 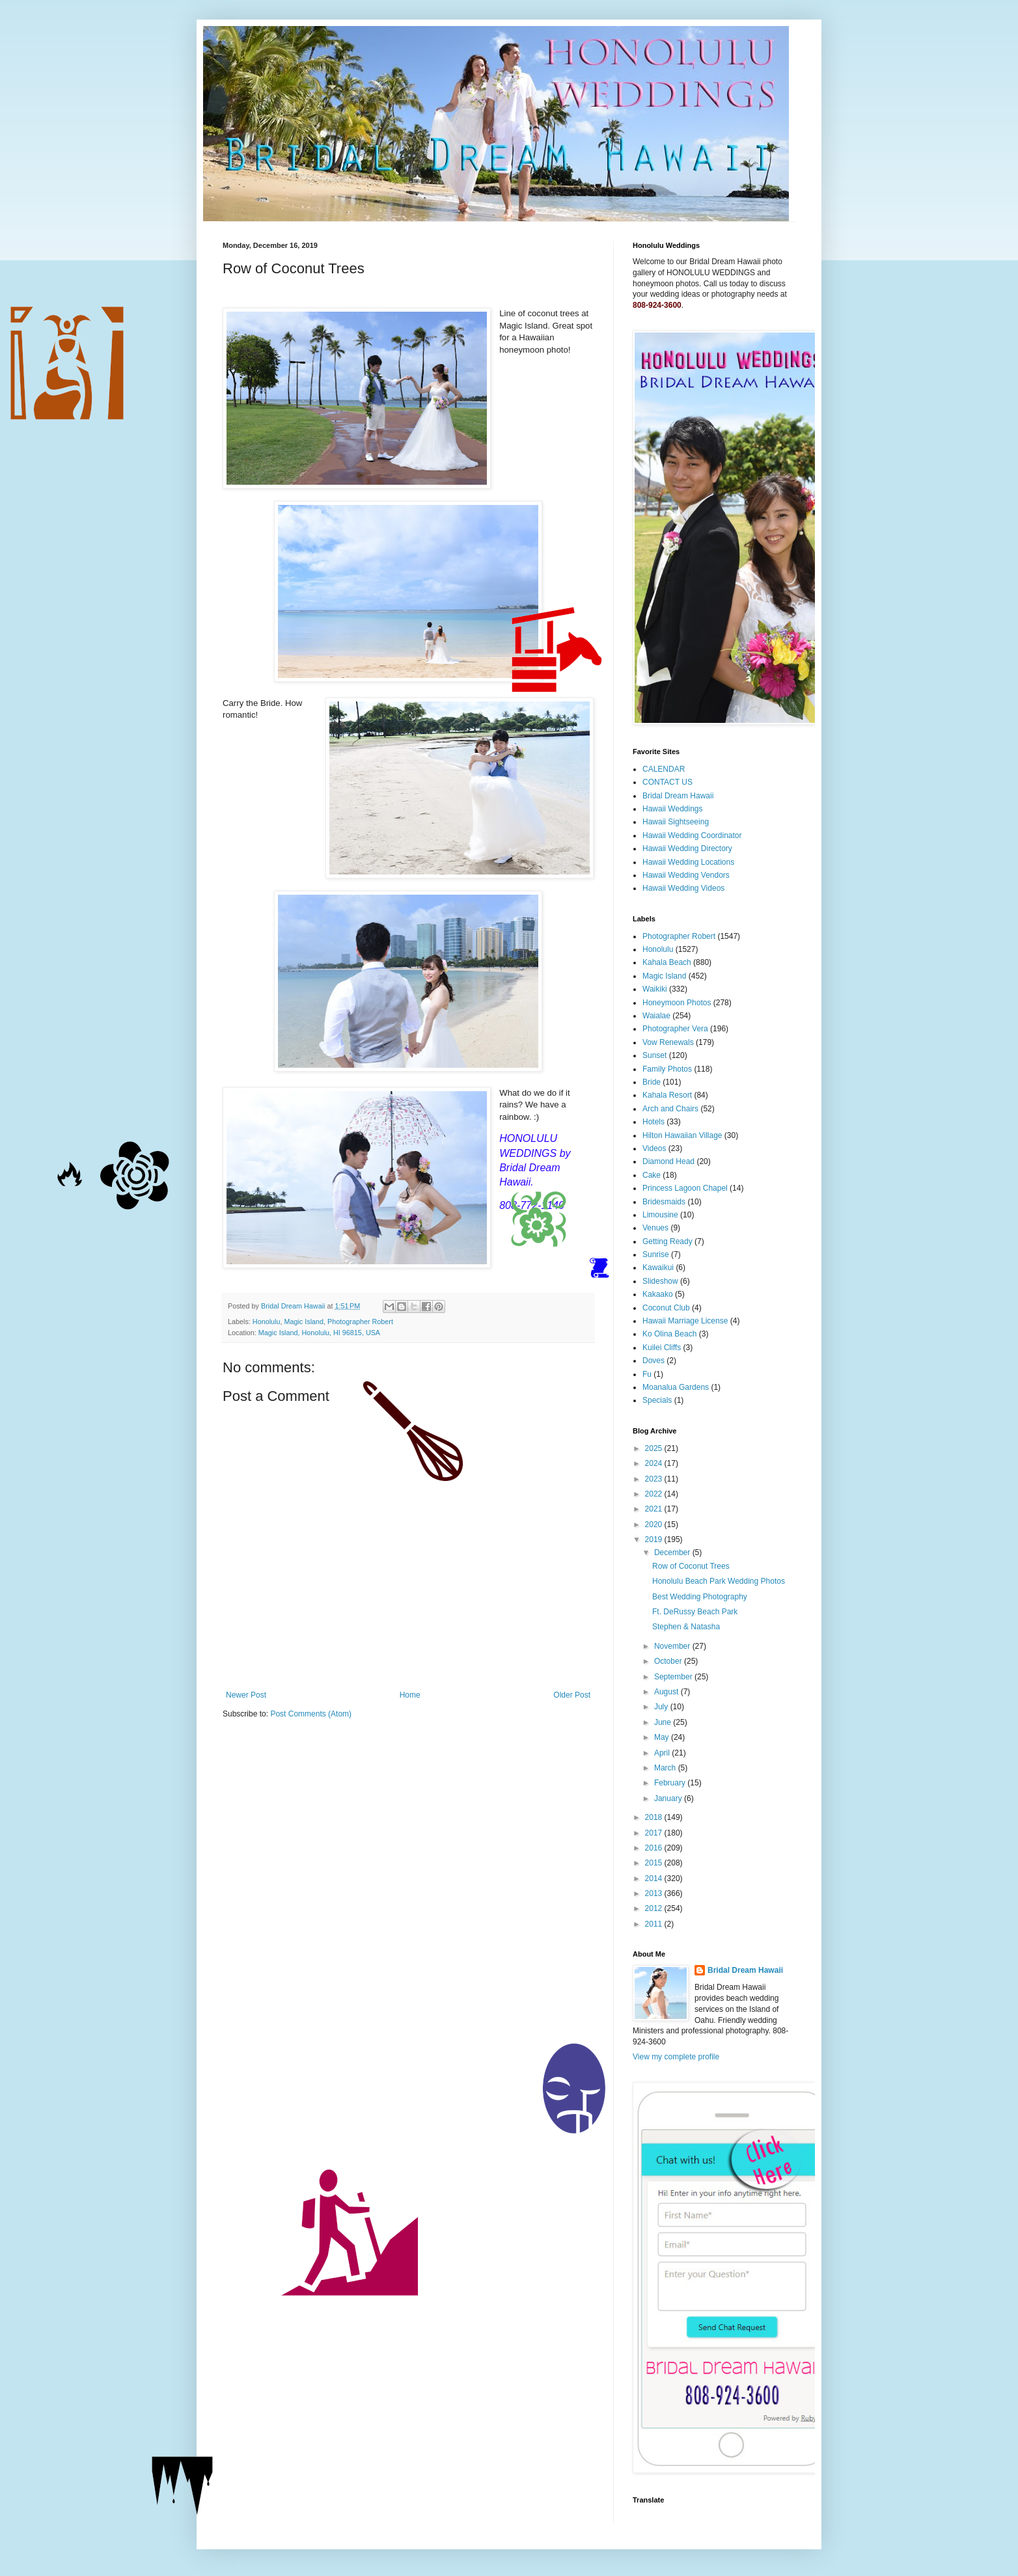 What do you see at coordinates (70, 1174) in the screenshot?
I see `indicates trending or popular content` at bounding box center [70, 1174].